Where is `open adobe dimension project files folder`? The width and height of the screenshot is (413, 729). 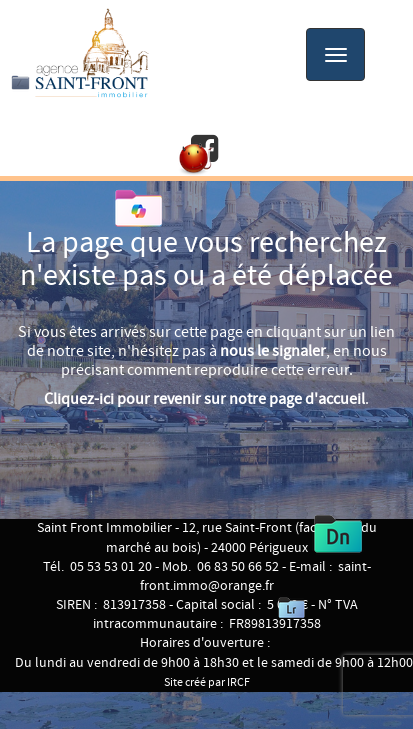 open adobe dimension project files folder is located at coordinates (338, 535).